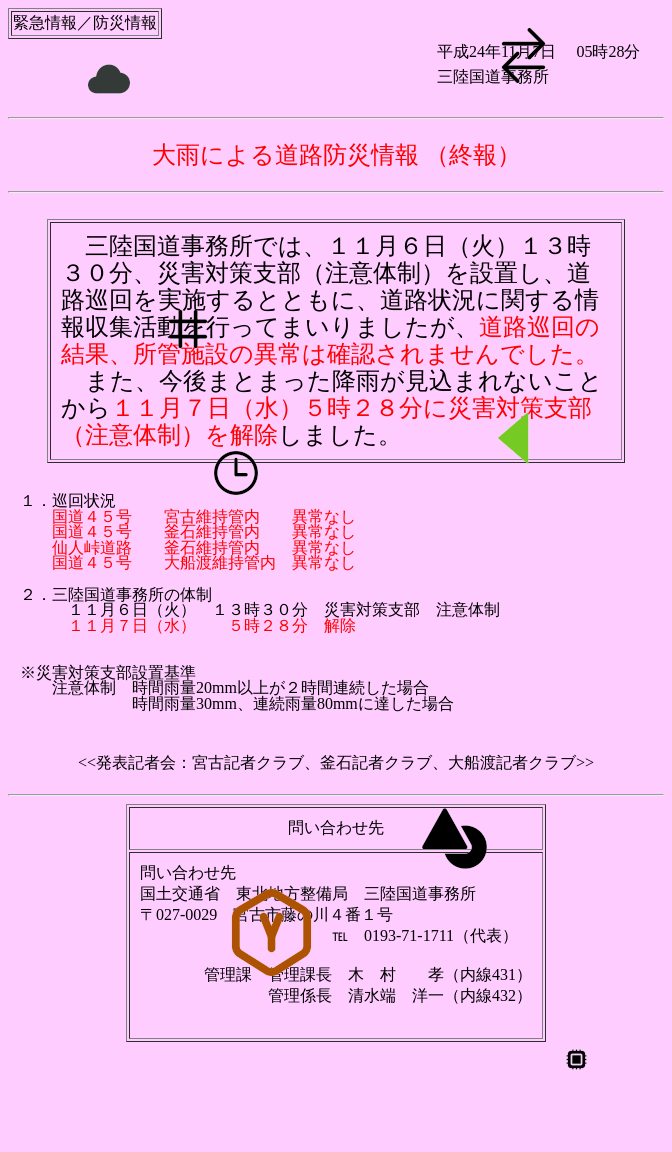 This screenshot has height=1152, width=672. Describe the element at coordinates (236, 473) in the screenshot. I see `view time or clock settings` at that location.